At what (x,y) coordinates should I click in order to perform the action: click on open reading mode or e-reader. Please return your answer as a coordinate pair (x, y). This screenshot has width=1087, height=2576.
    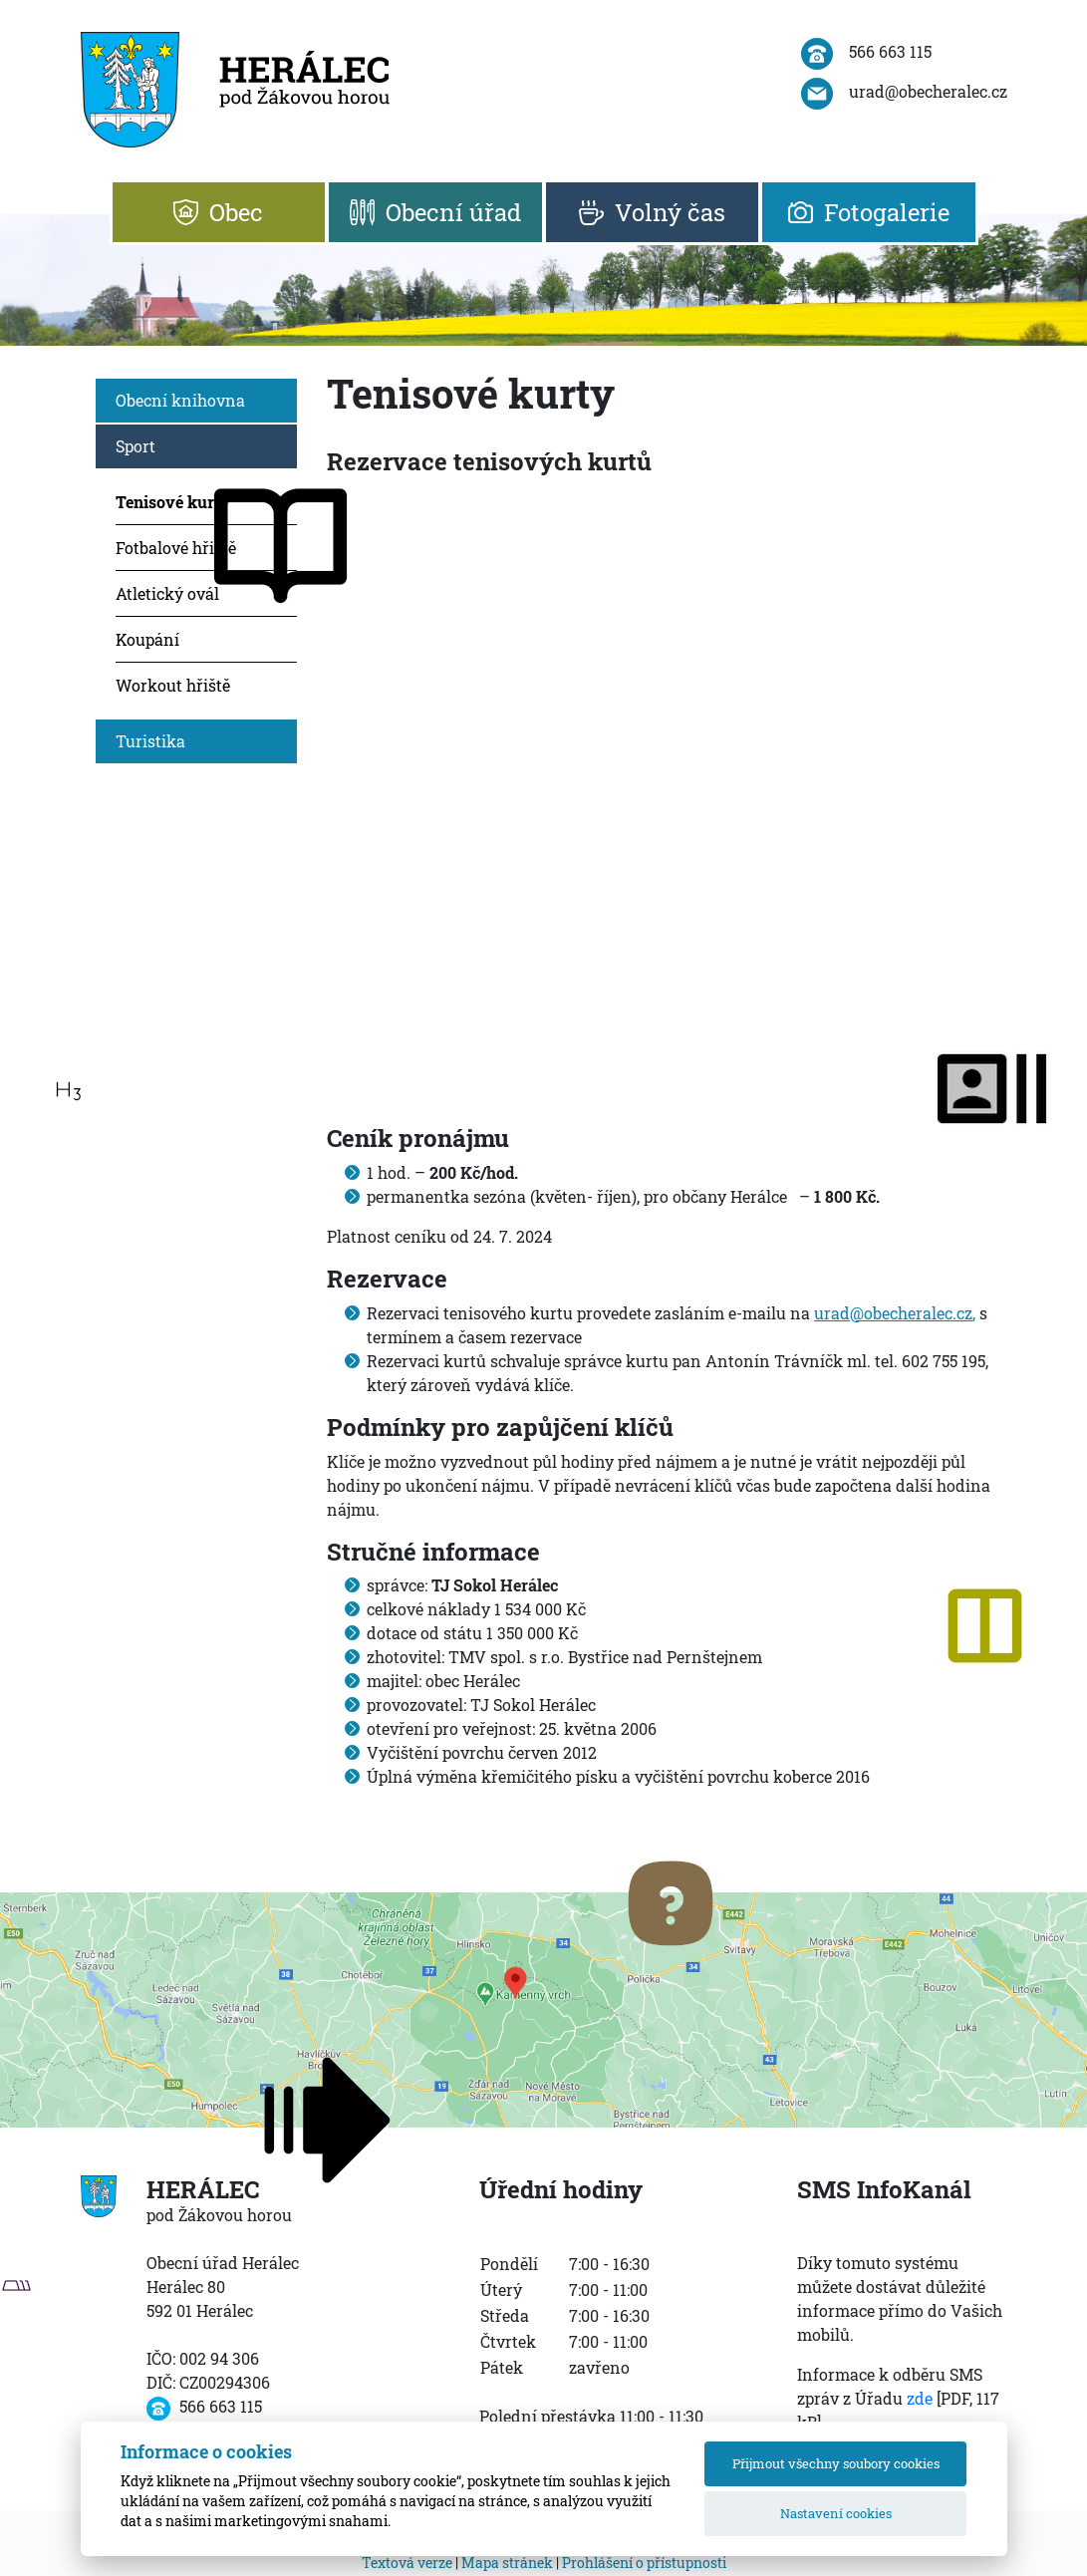
    Looking at the image, I should click on (280, 536).